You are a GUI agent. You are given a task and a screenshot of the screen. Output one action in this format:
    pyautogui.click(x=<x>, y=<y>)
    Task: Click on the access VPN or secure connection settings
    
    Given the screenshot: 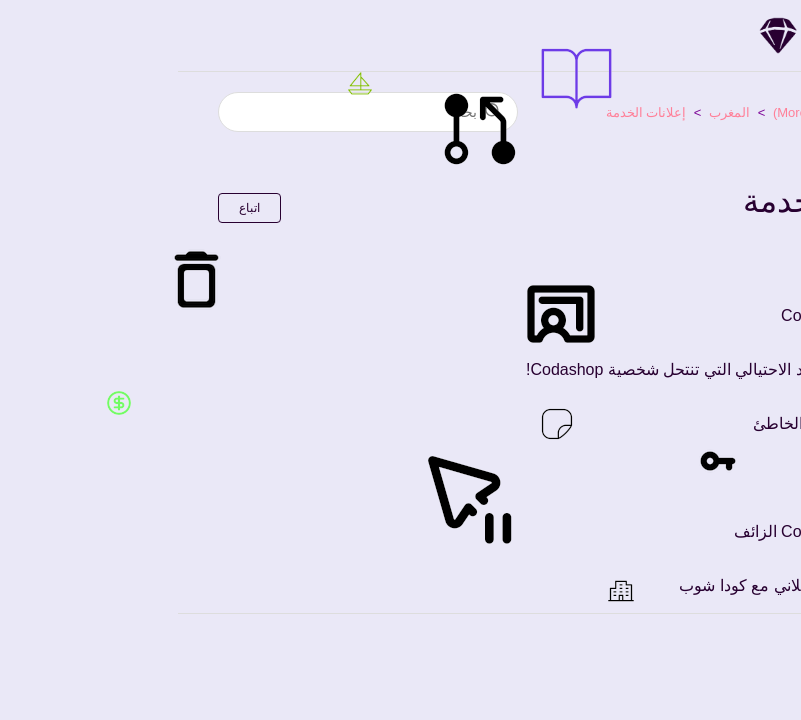 What is the action you would take?
    pyautogui.click(x=718, y=461)
    